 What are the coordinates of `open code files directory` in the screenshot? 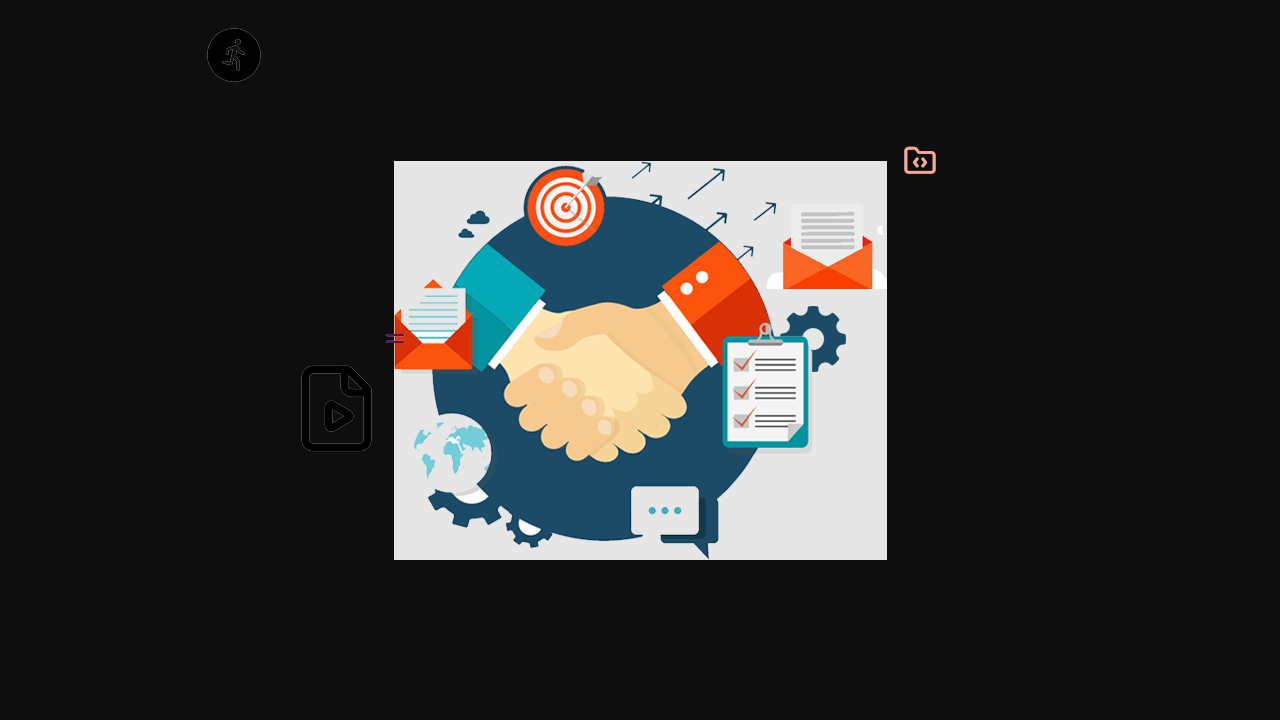 It's located at (920, 161).